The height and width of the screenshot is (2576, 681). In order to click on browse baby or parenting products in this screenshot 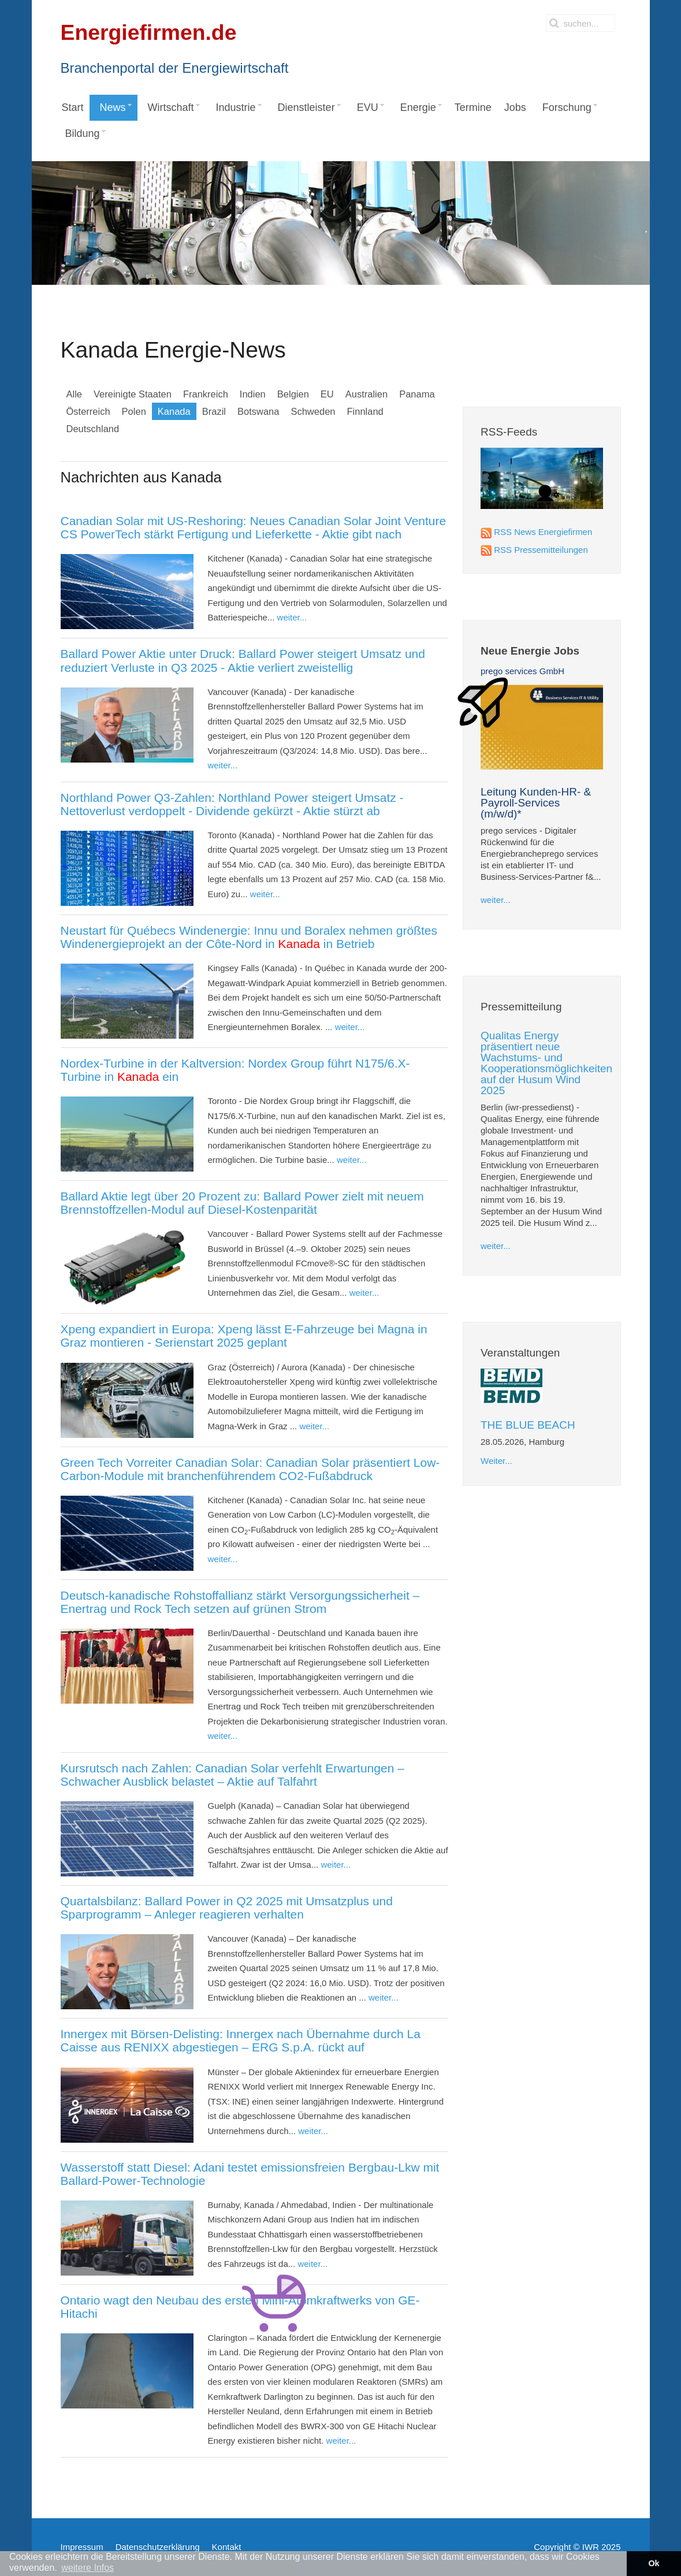, I will do `click(275, 2301)`.